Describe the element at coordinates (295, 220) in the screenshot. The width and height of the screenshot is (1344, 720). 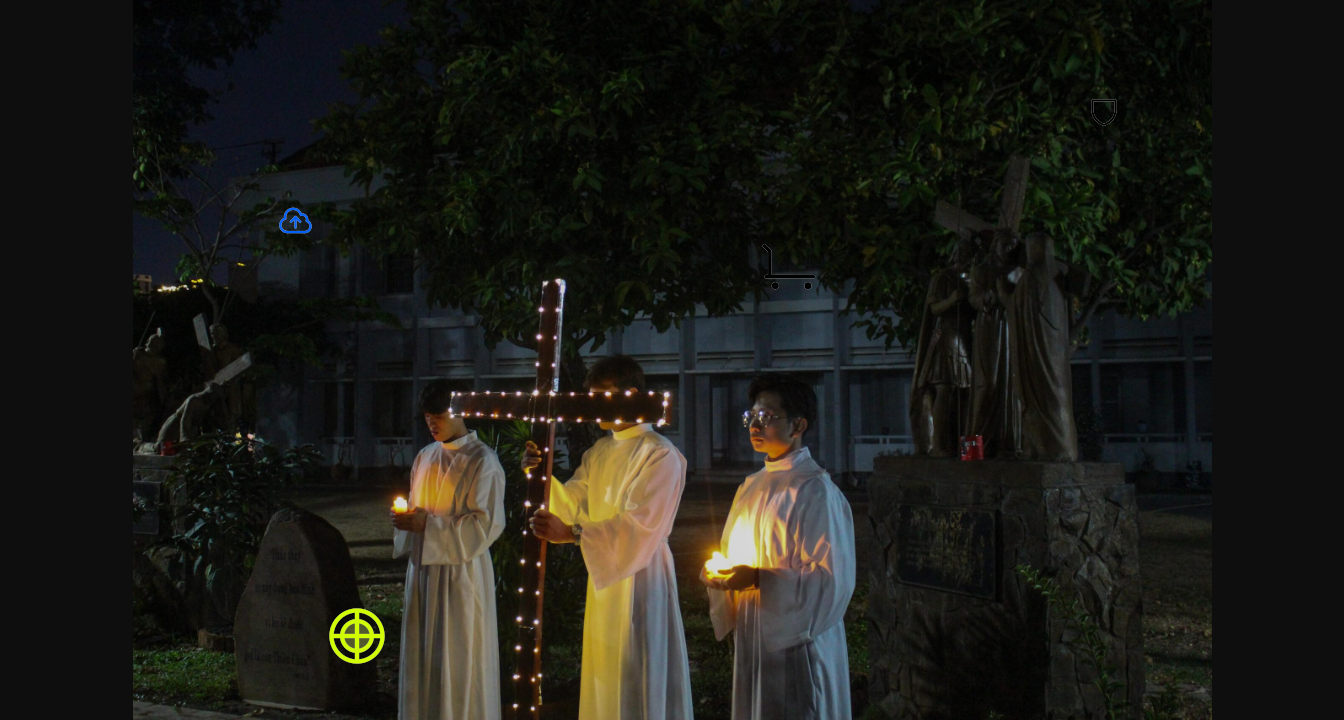
I see `upload file to cloud storage` at that location.